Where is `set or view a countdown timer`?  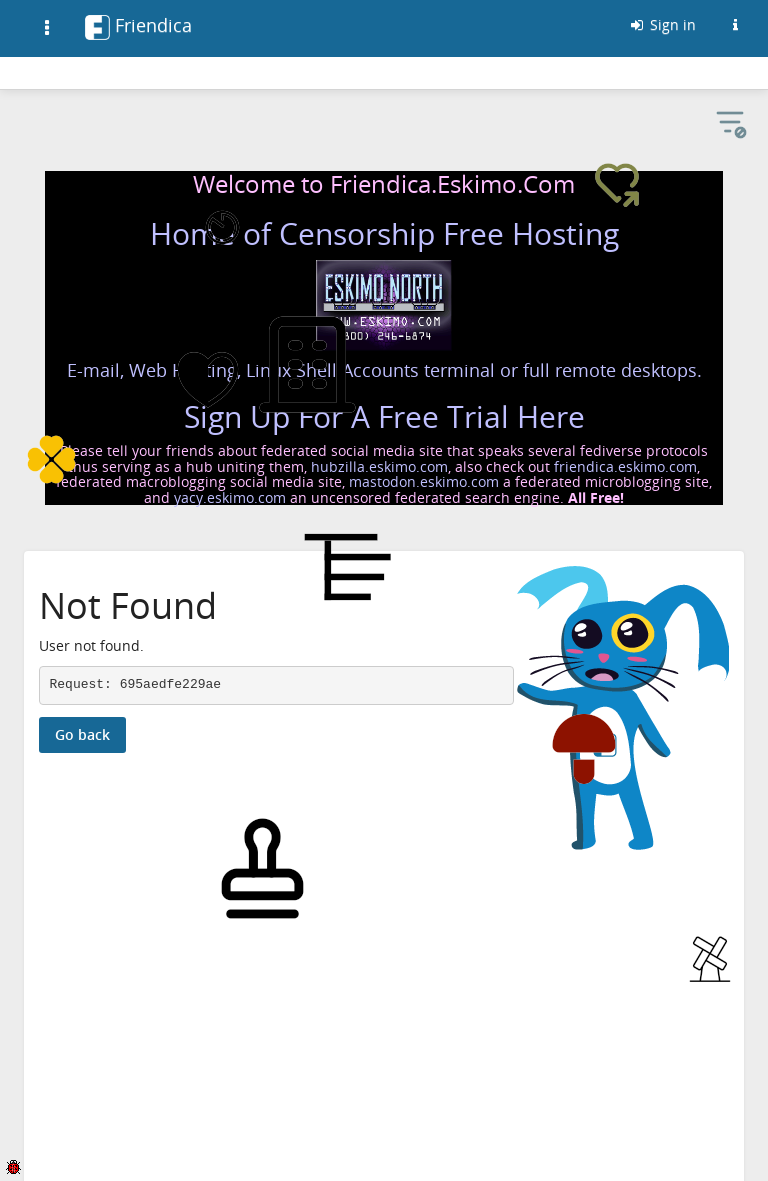 set or view a countdown timer is located at coordinates (222, 227).